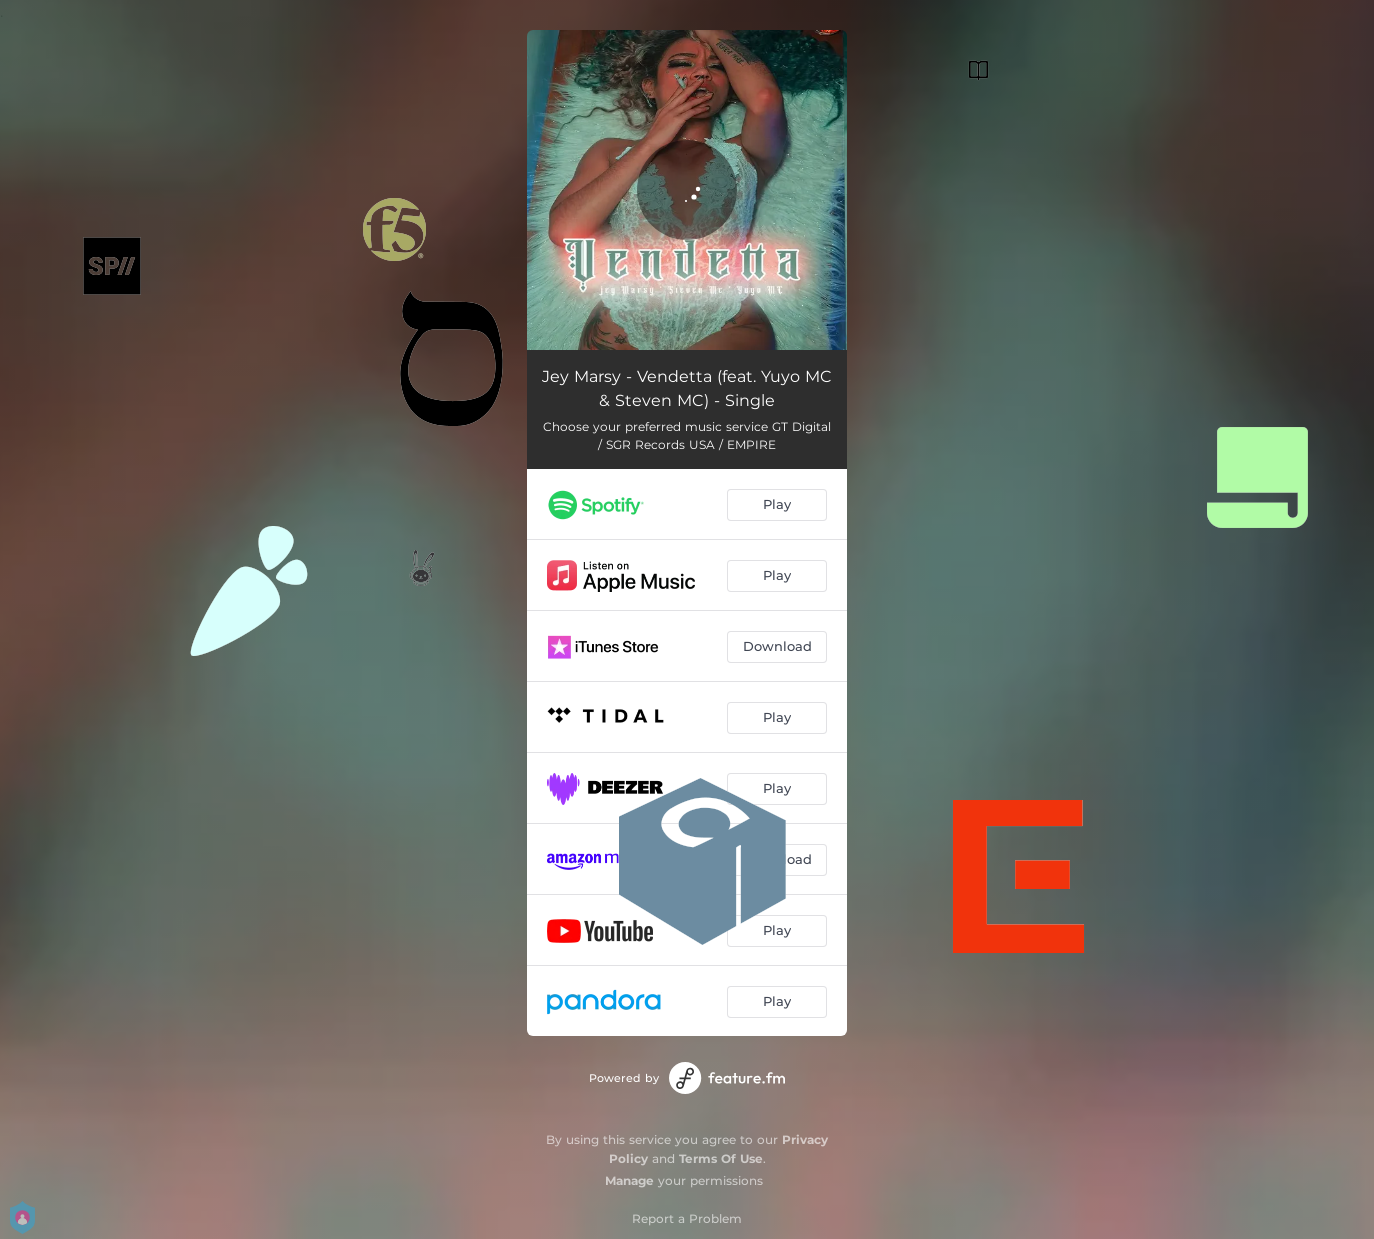 This screenshot has height=1239, width=1374. Describe the element at coordinates (249, 591) in the screenshot. I see `open the Instacart app` at that location.